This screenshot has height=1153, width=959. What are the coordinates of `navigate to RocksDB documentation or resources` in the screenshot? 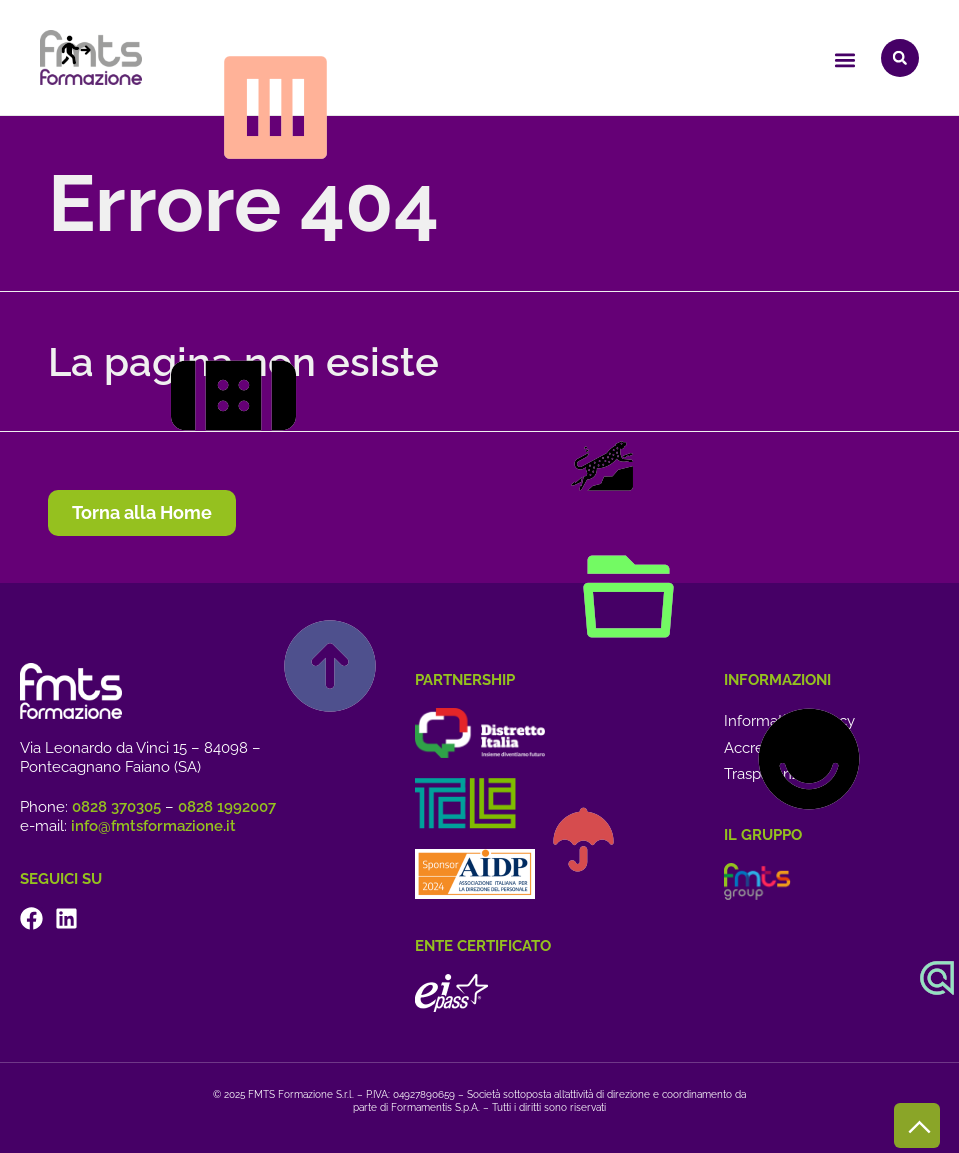 It's located at (602, 466).